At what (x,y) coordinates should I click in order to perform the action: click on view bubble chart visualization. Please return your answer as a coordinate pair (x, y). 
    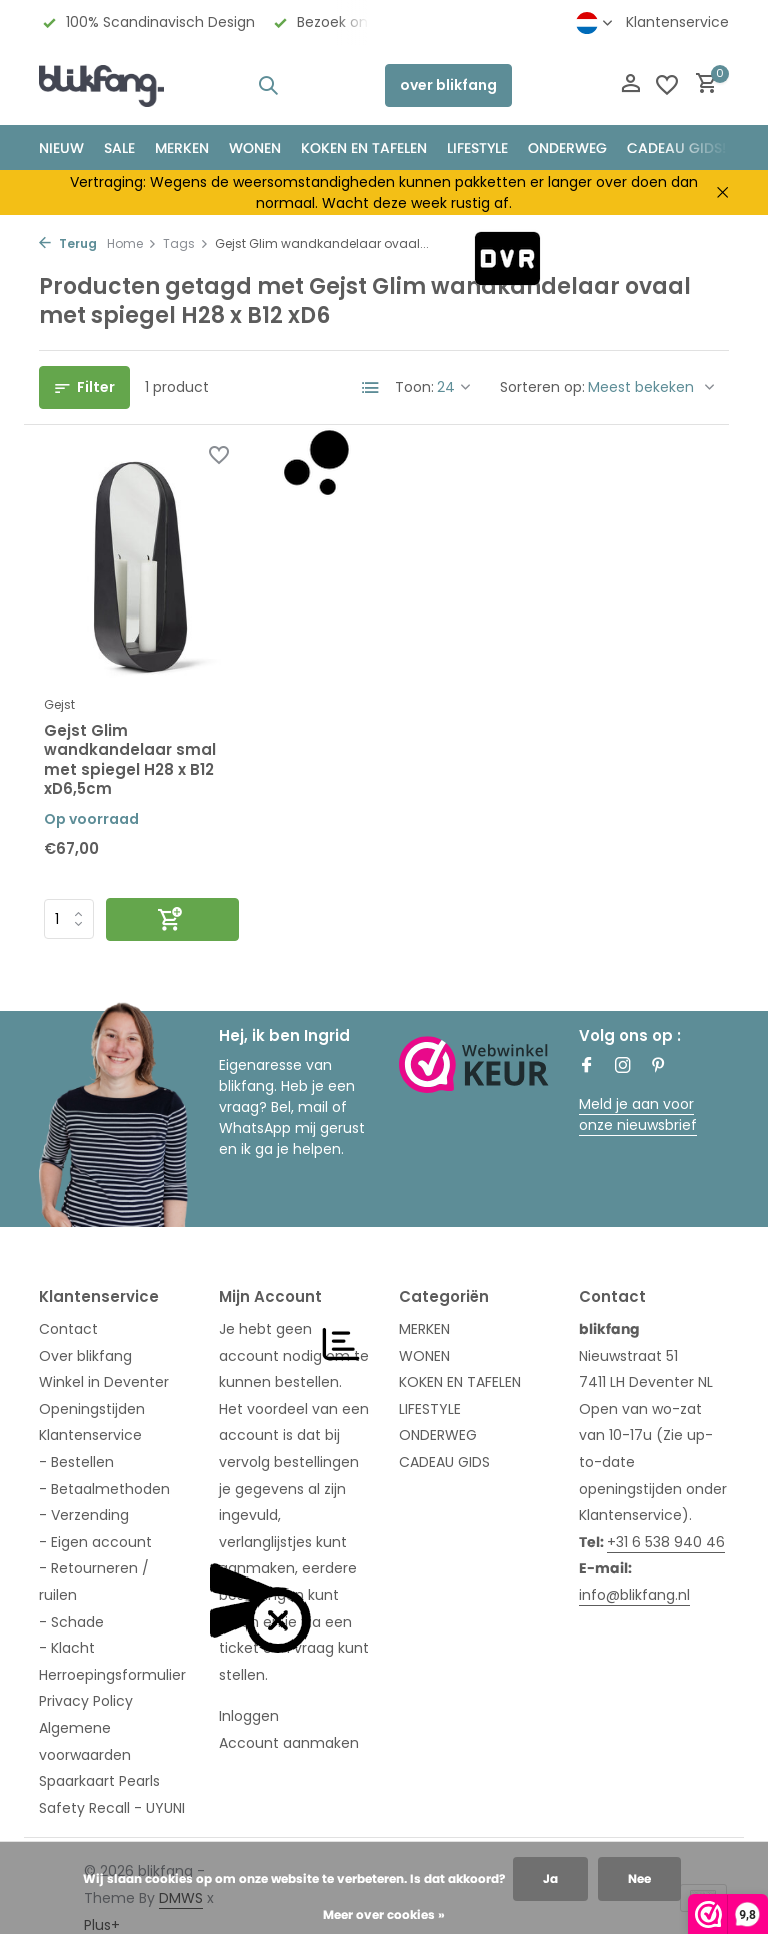
    Looking at the image, I should click on (316, 462).